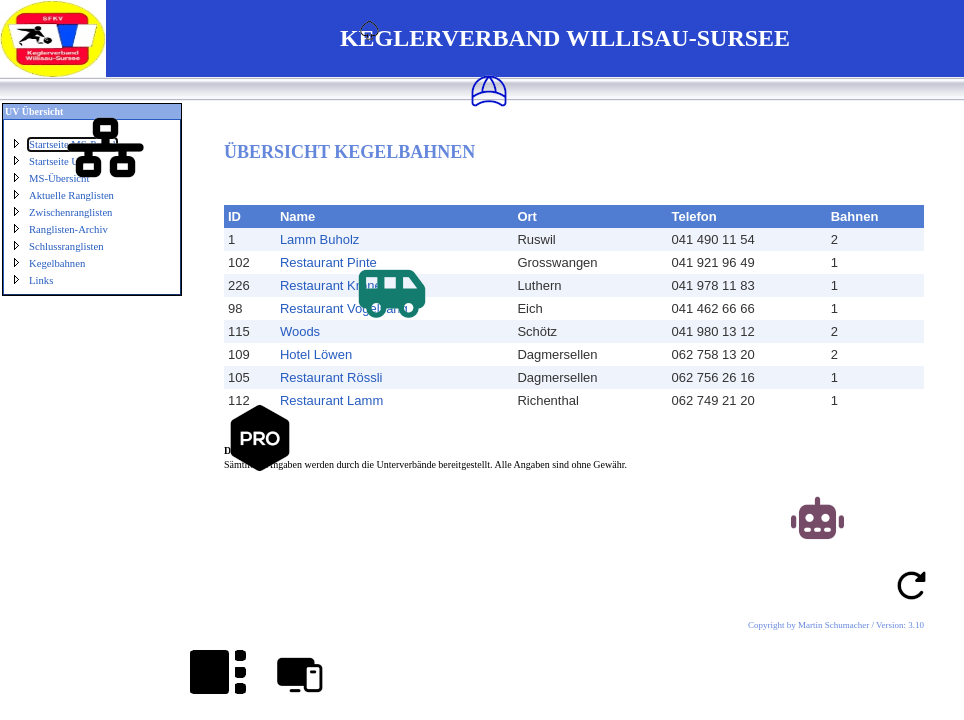 This screenshot has height=720, width=964. What do you see at coordinates (299, 675) in the screenshot?
I see `manage connected devices` at bounding box center [299, 675].